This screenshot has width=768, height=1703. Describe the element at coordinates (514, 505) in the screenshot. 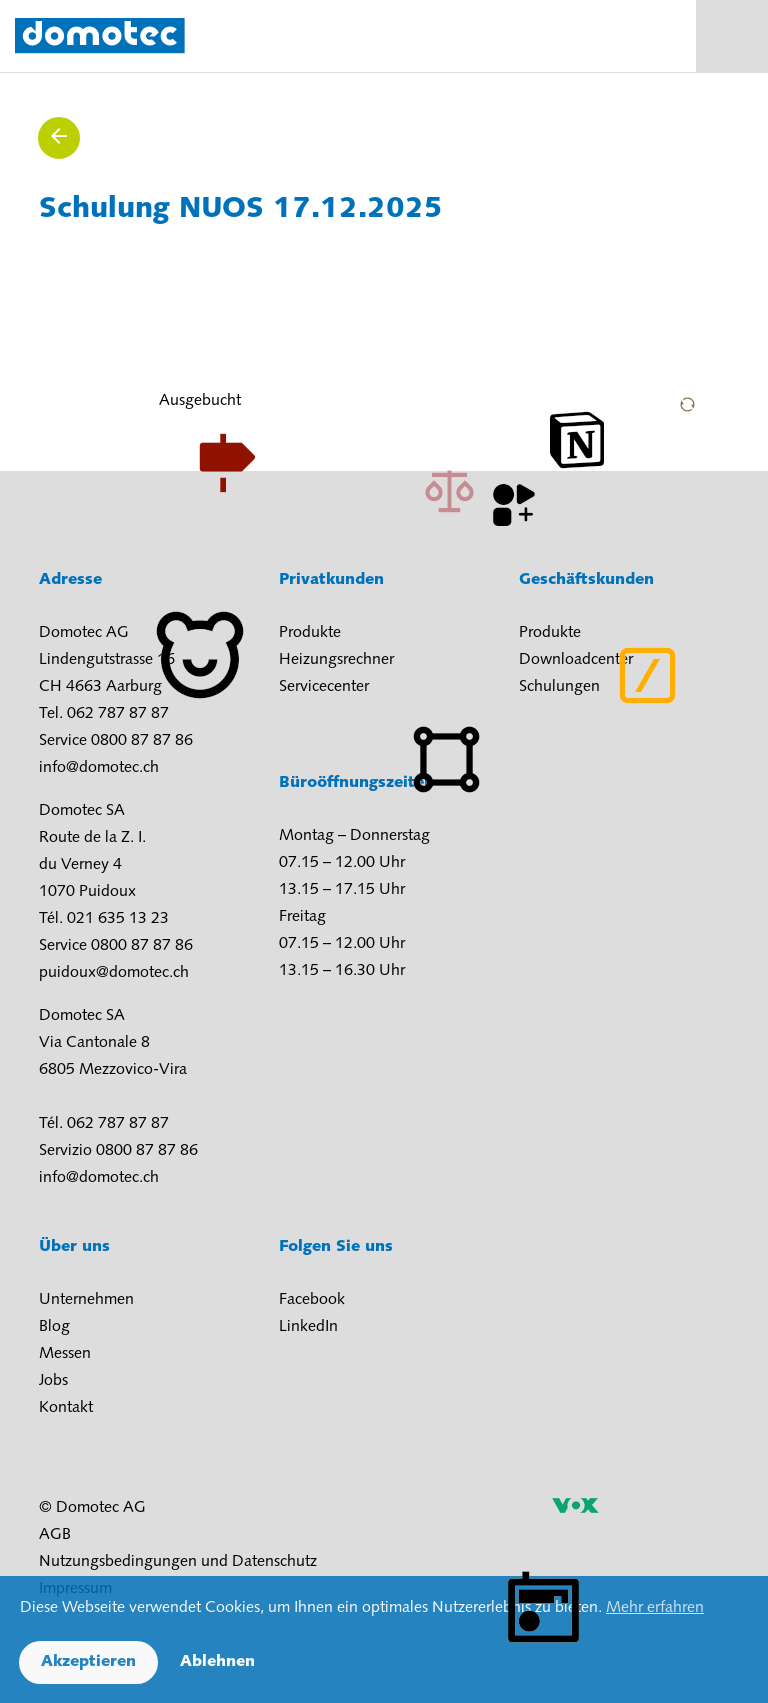

I see `open the flathub app store` at that location.